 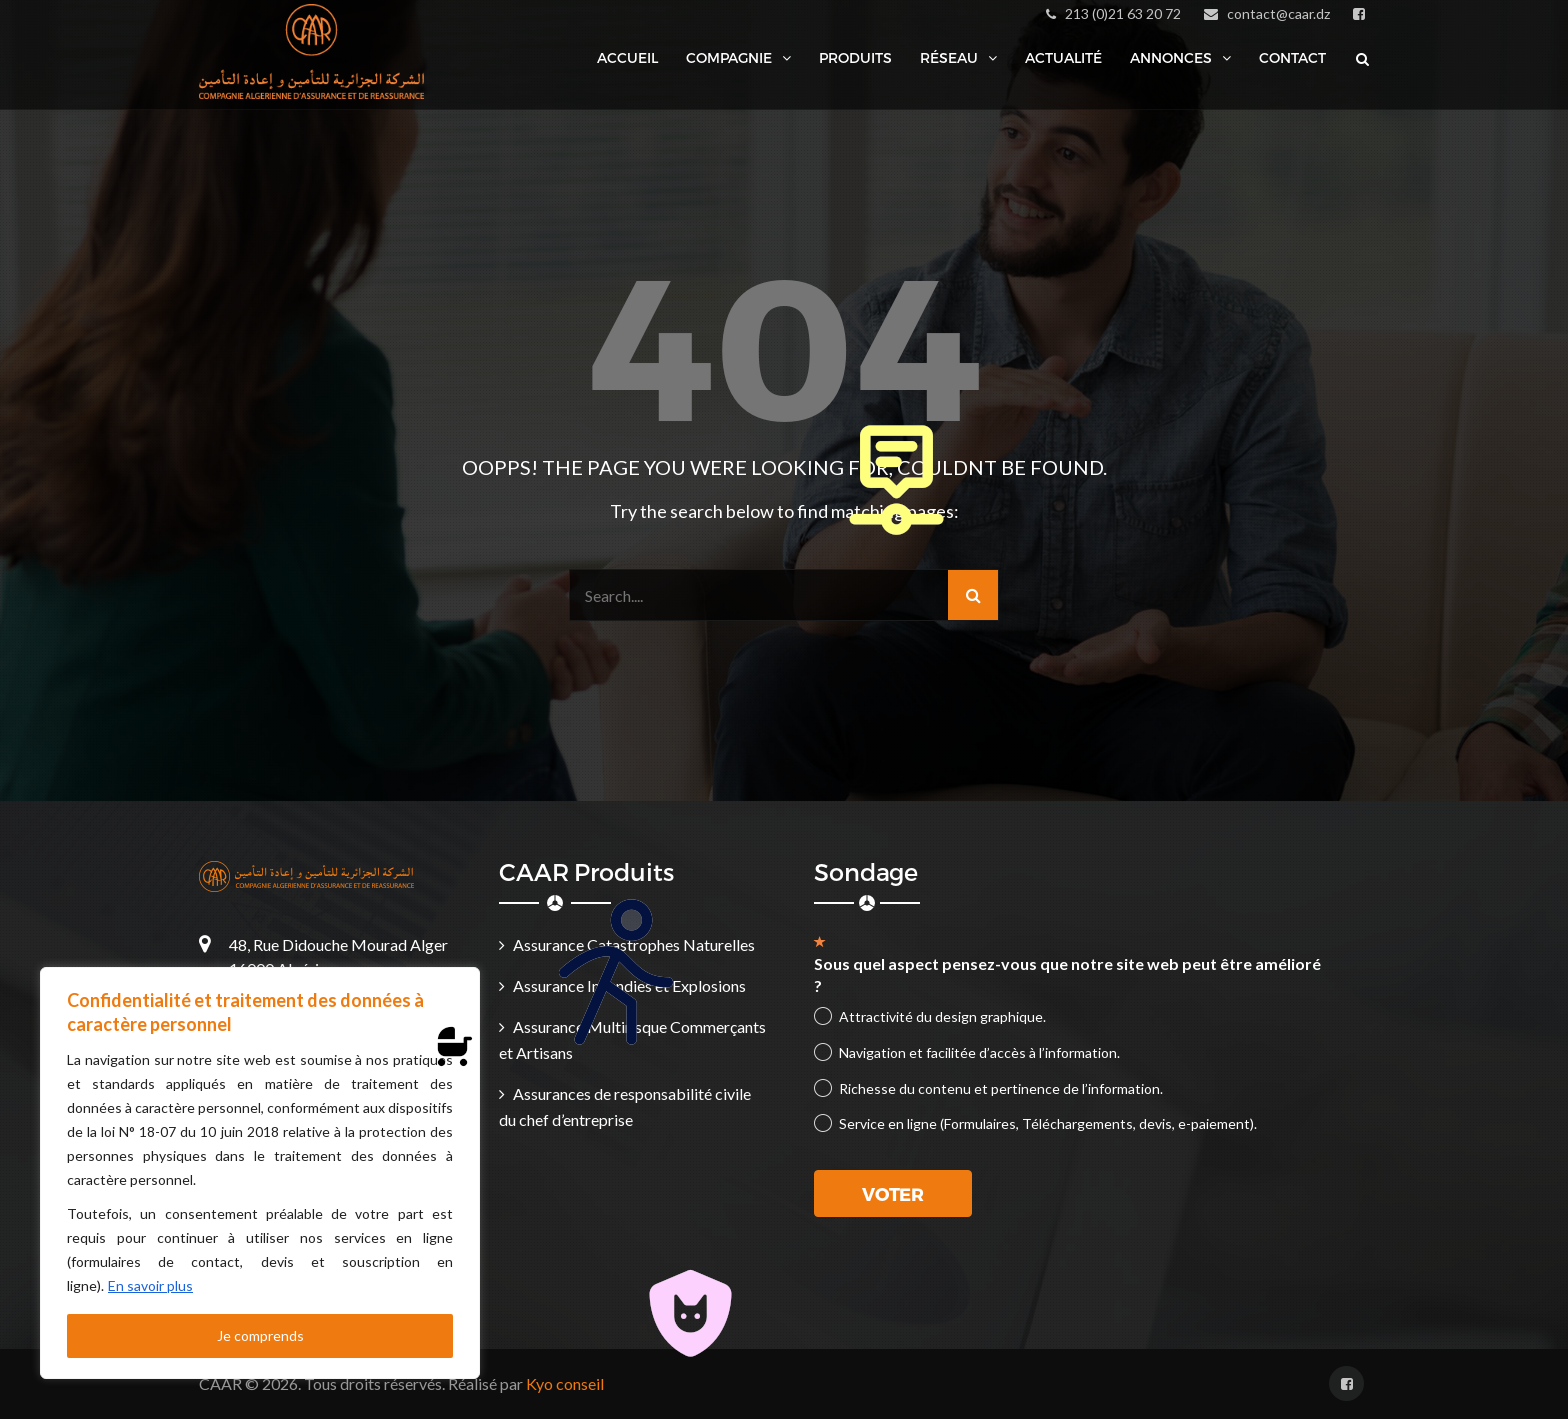 What do you see at coordinates (690, 1313) in the screenshot?
I see `pet protection or insurance services` at bounding box center [690, 1313].